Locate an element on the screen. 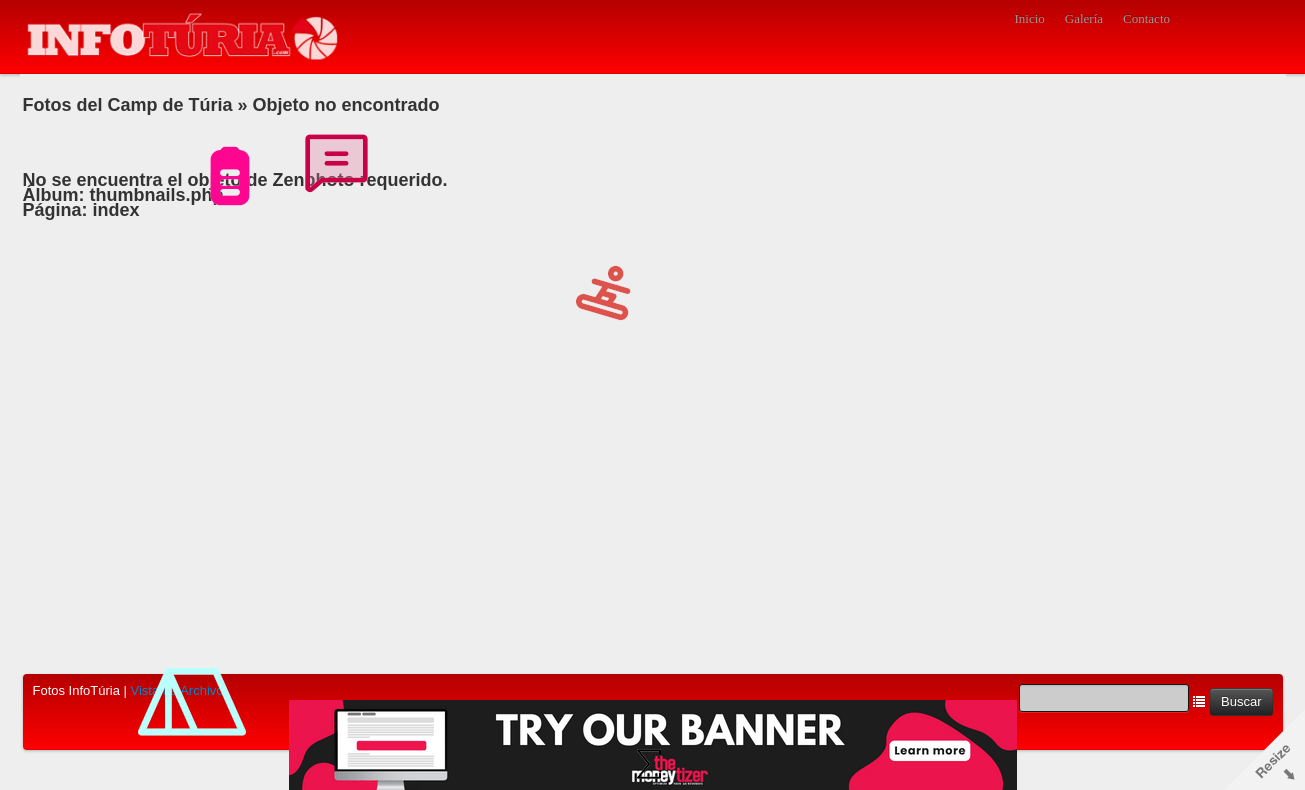  indicates medium battery level (approximately 60%) is located at coordinates (230, 176).